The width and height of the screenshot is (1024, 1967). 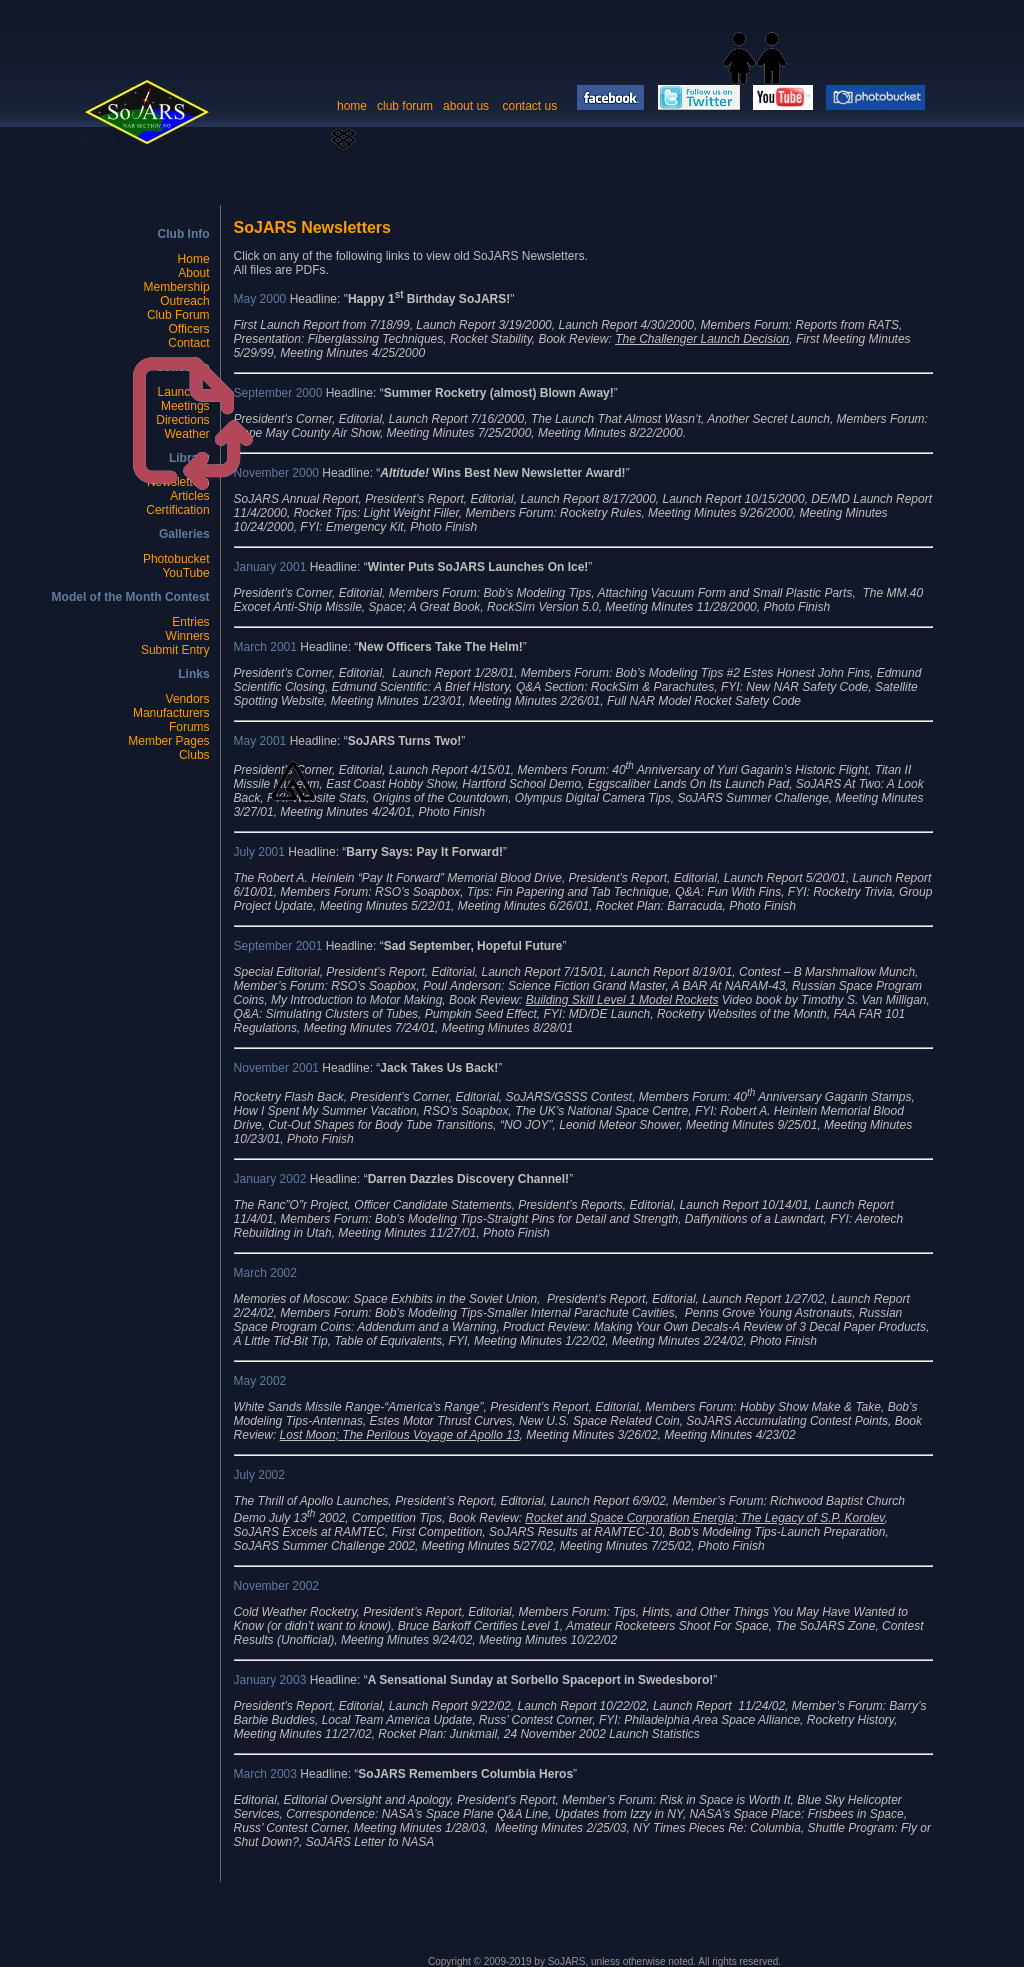 I want to click on indicates child-friendly or family content, so click(x=755, y=58).